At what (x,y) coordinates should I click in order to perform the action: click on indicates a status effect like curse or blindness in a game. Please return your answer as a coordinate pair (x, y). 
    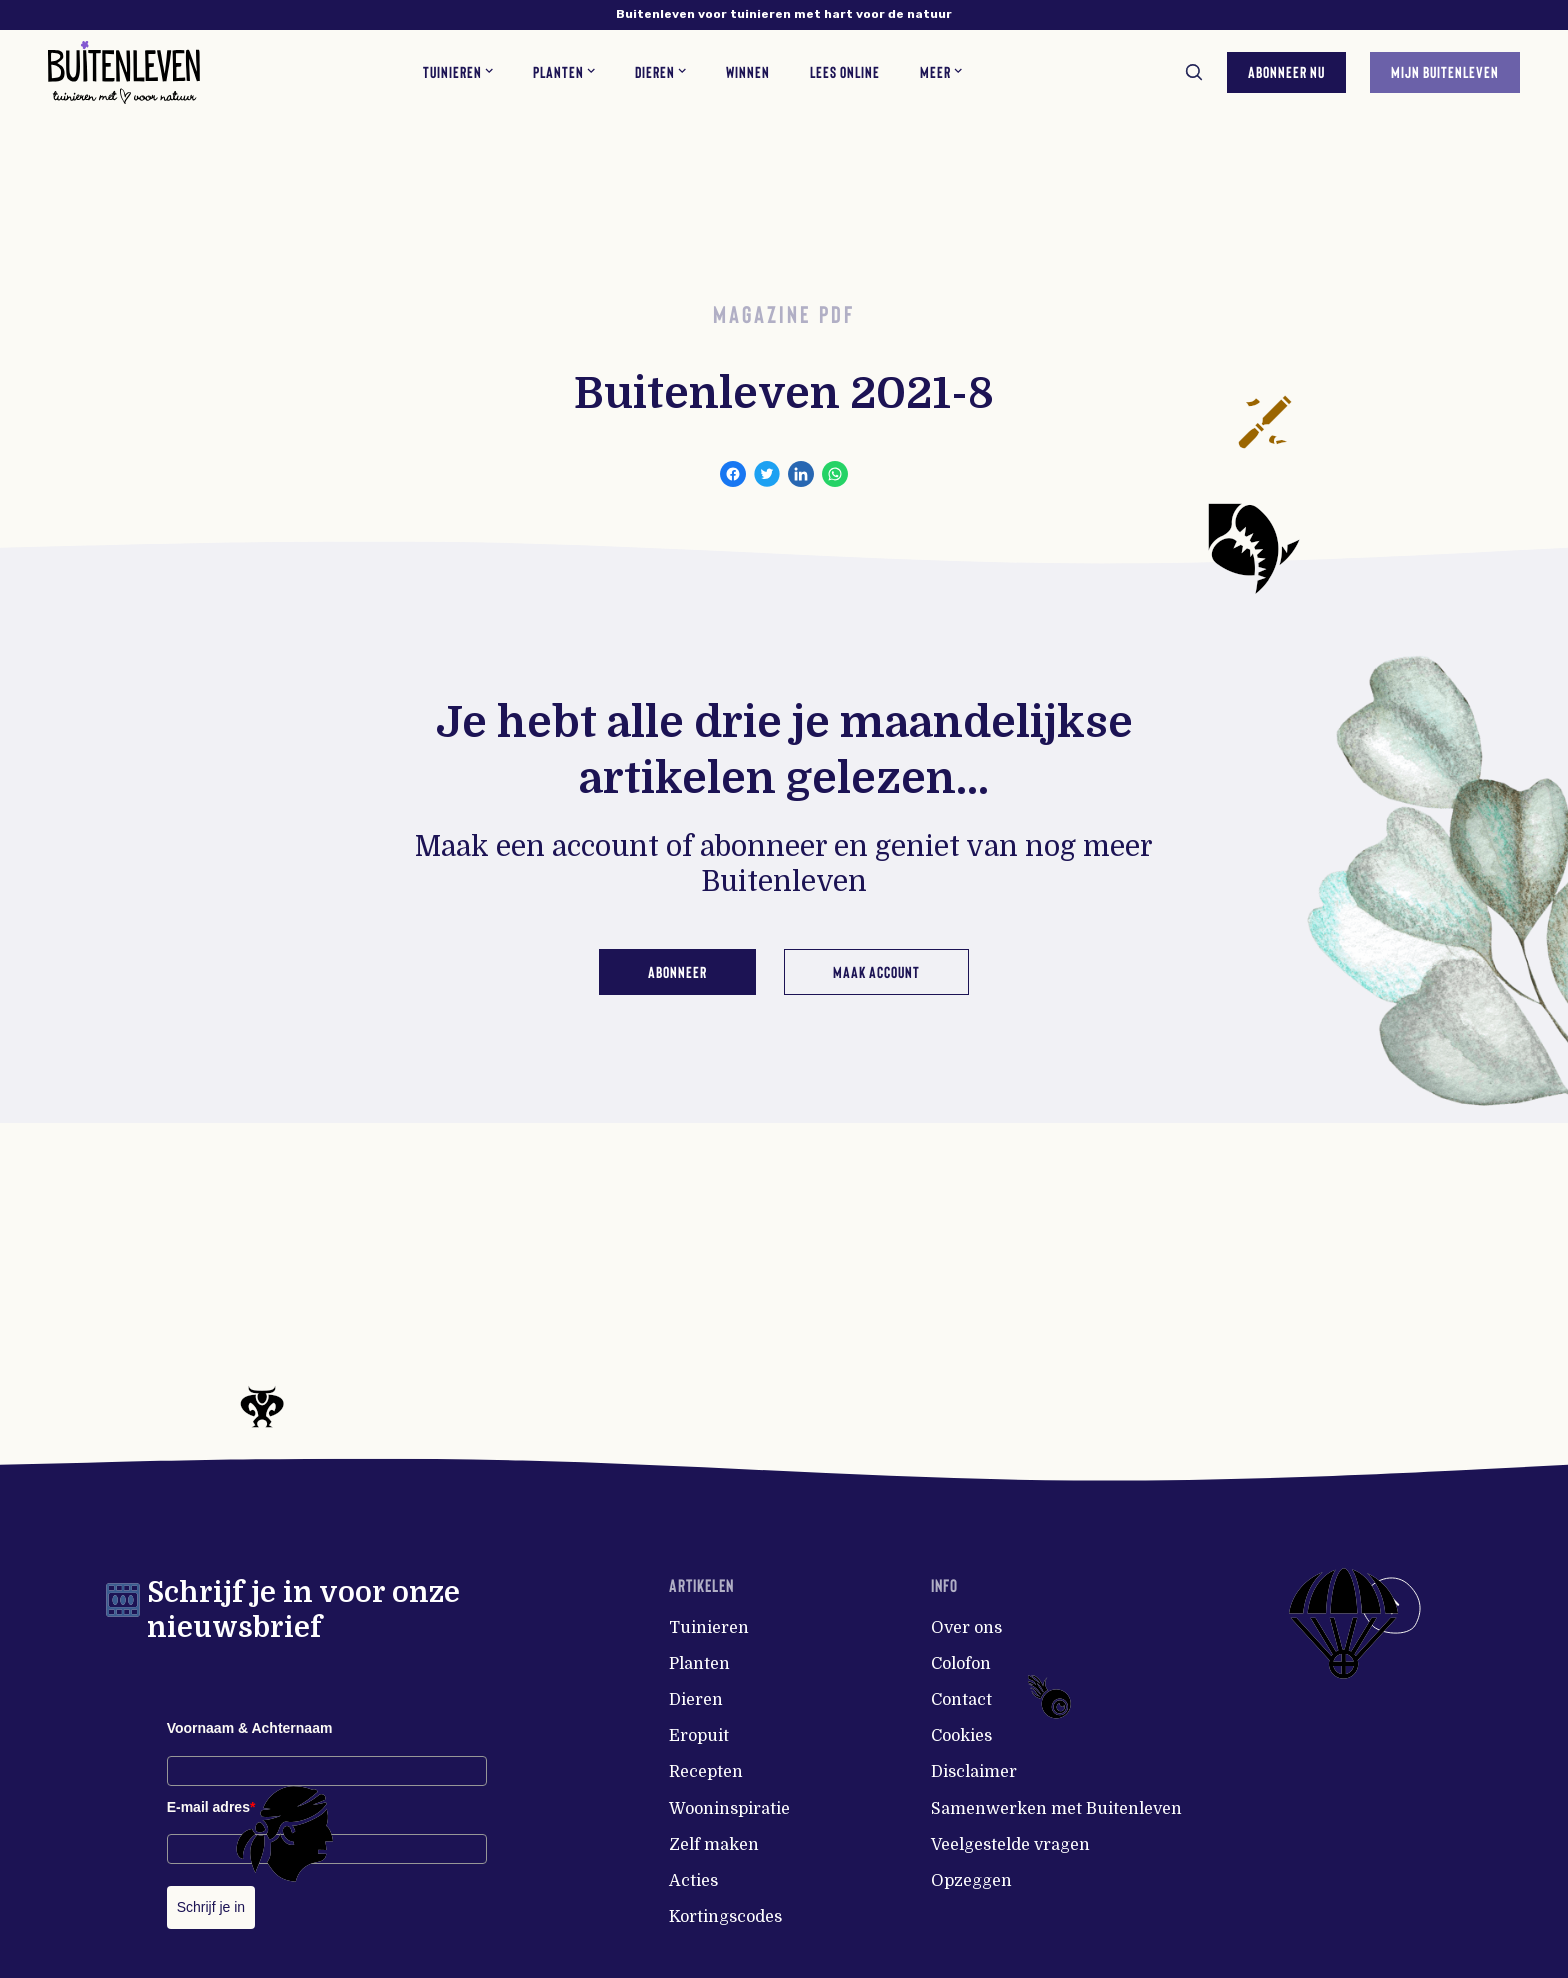
    Looking at the image, I should click on (1049, 1697).